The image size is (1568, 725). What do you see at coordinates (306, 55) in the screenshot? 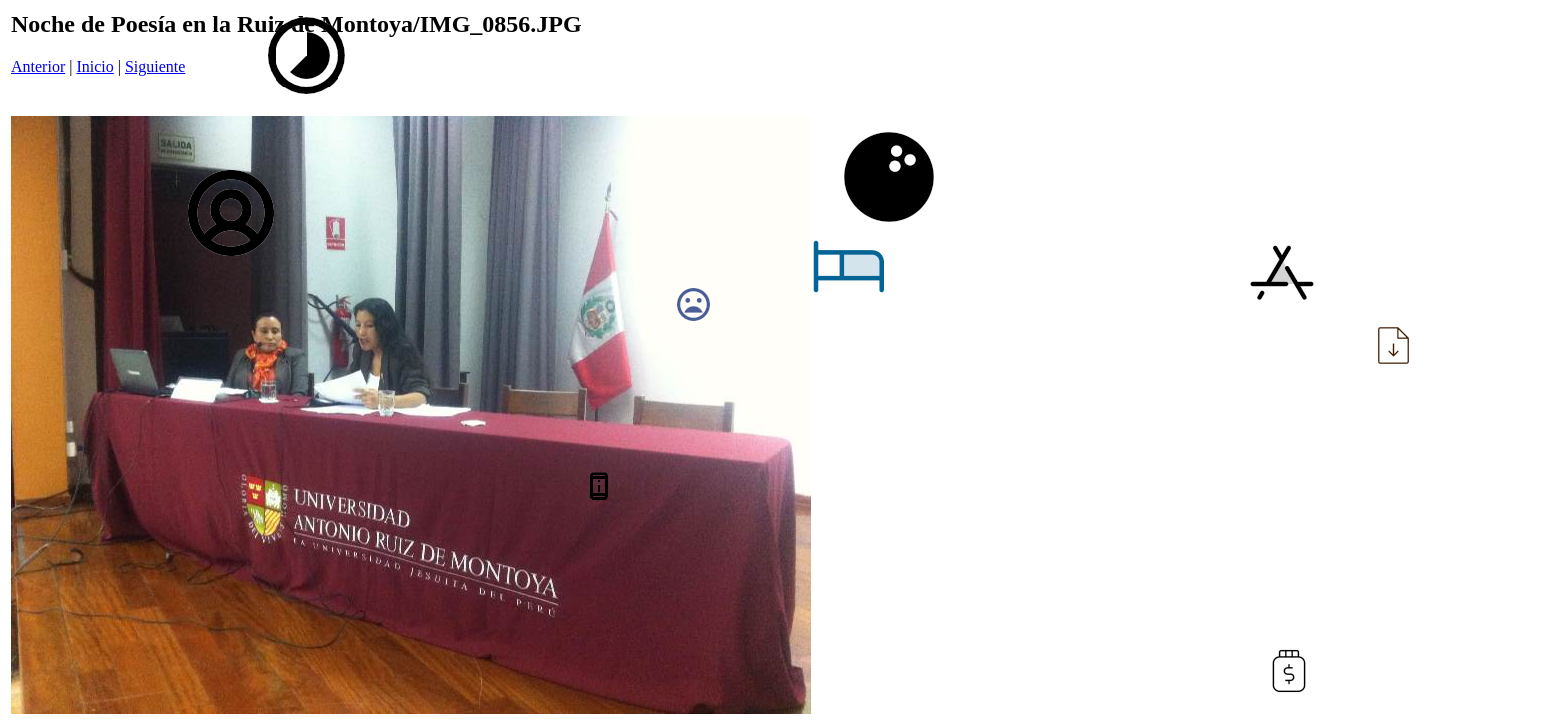
I see `enable timelapse recording mode` at bounding box center [306, 55].